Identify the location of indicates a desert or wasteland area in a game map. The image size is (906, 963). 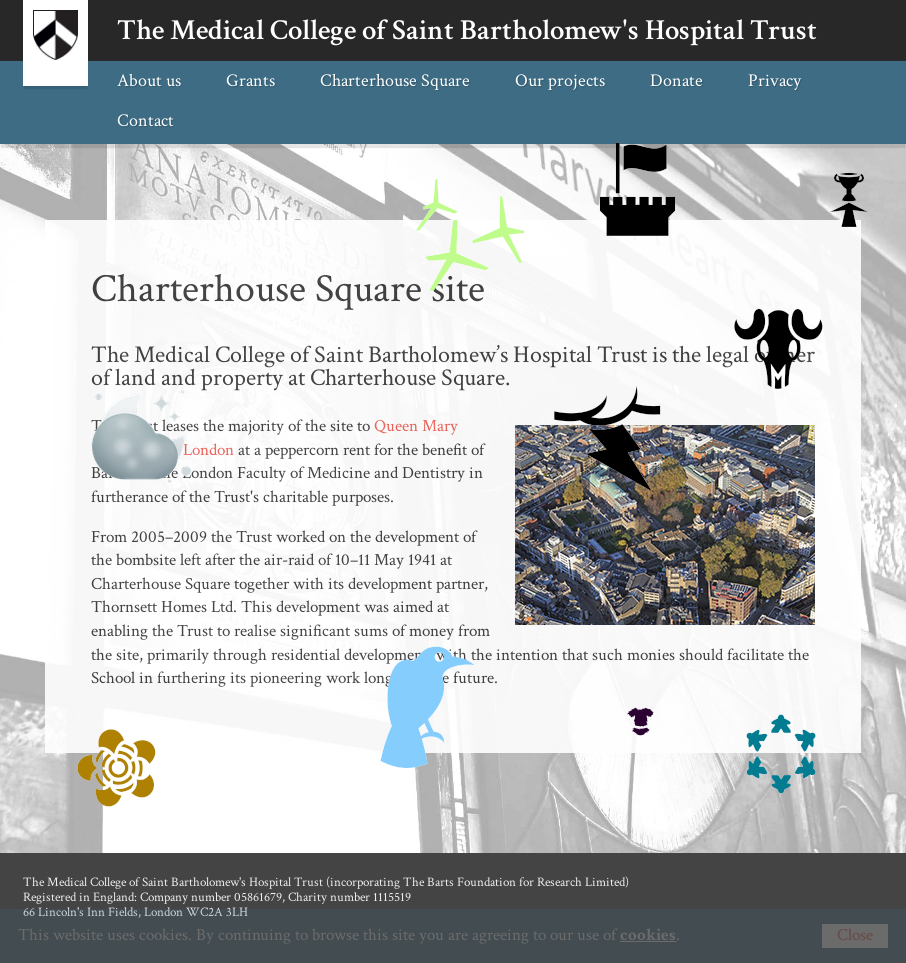
(778, 345).